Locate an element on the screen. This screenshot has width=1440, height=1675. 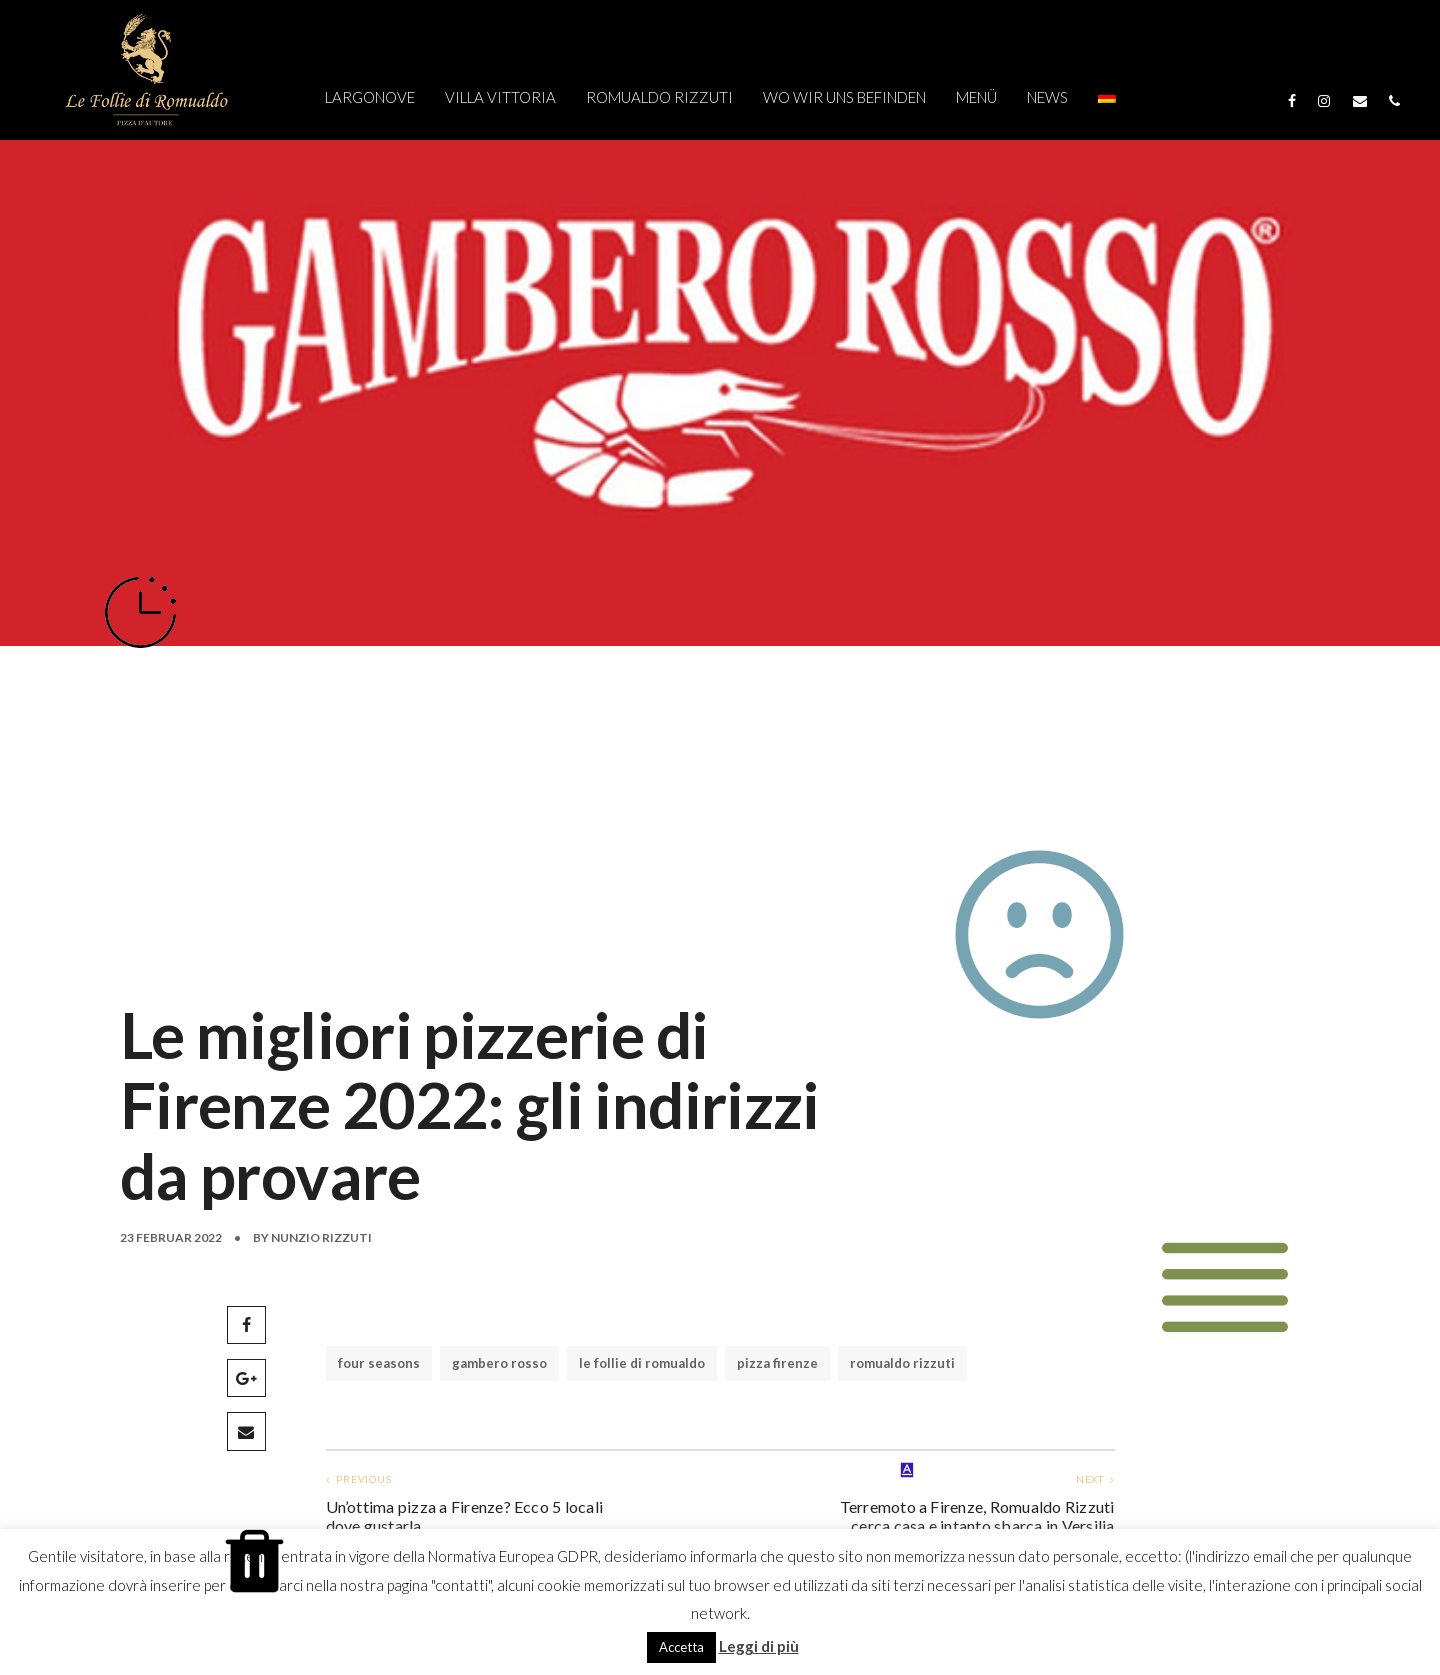
indicate negative feedback or dissatisfaction is located at coordinates (1039, 934).